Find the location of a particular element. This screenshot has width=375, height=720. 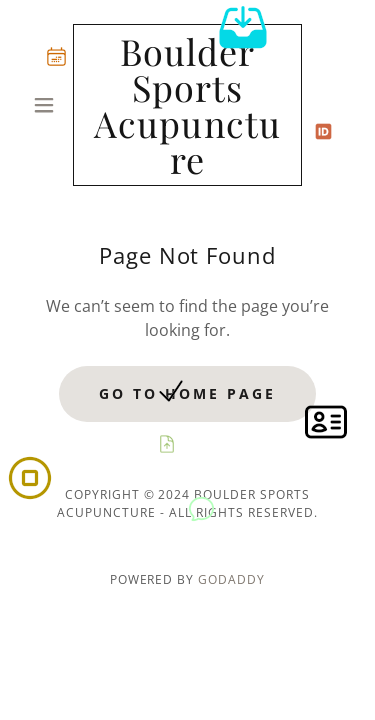

upload a document or file is located at coordinates (167, 444).